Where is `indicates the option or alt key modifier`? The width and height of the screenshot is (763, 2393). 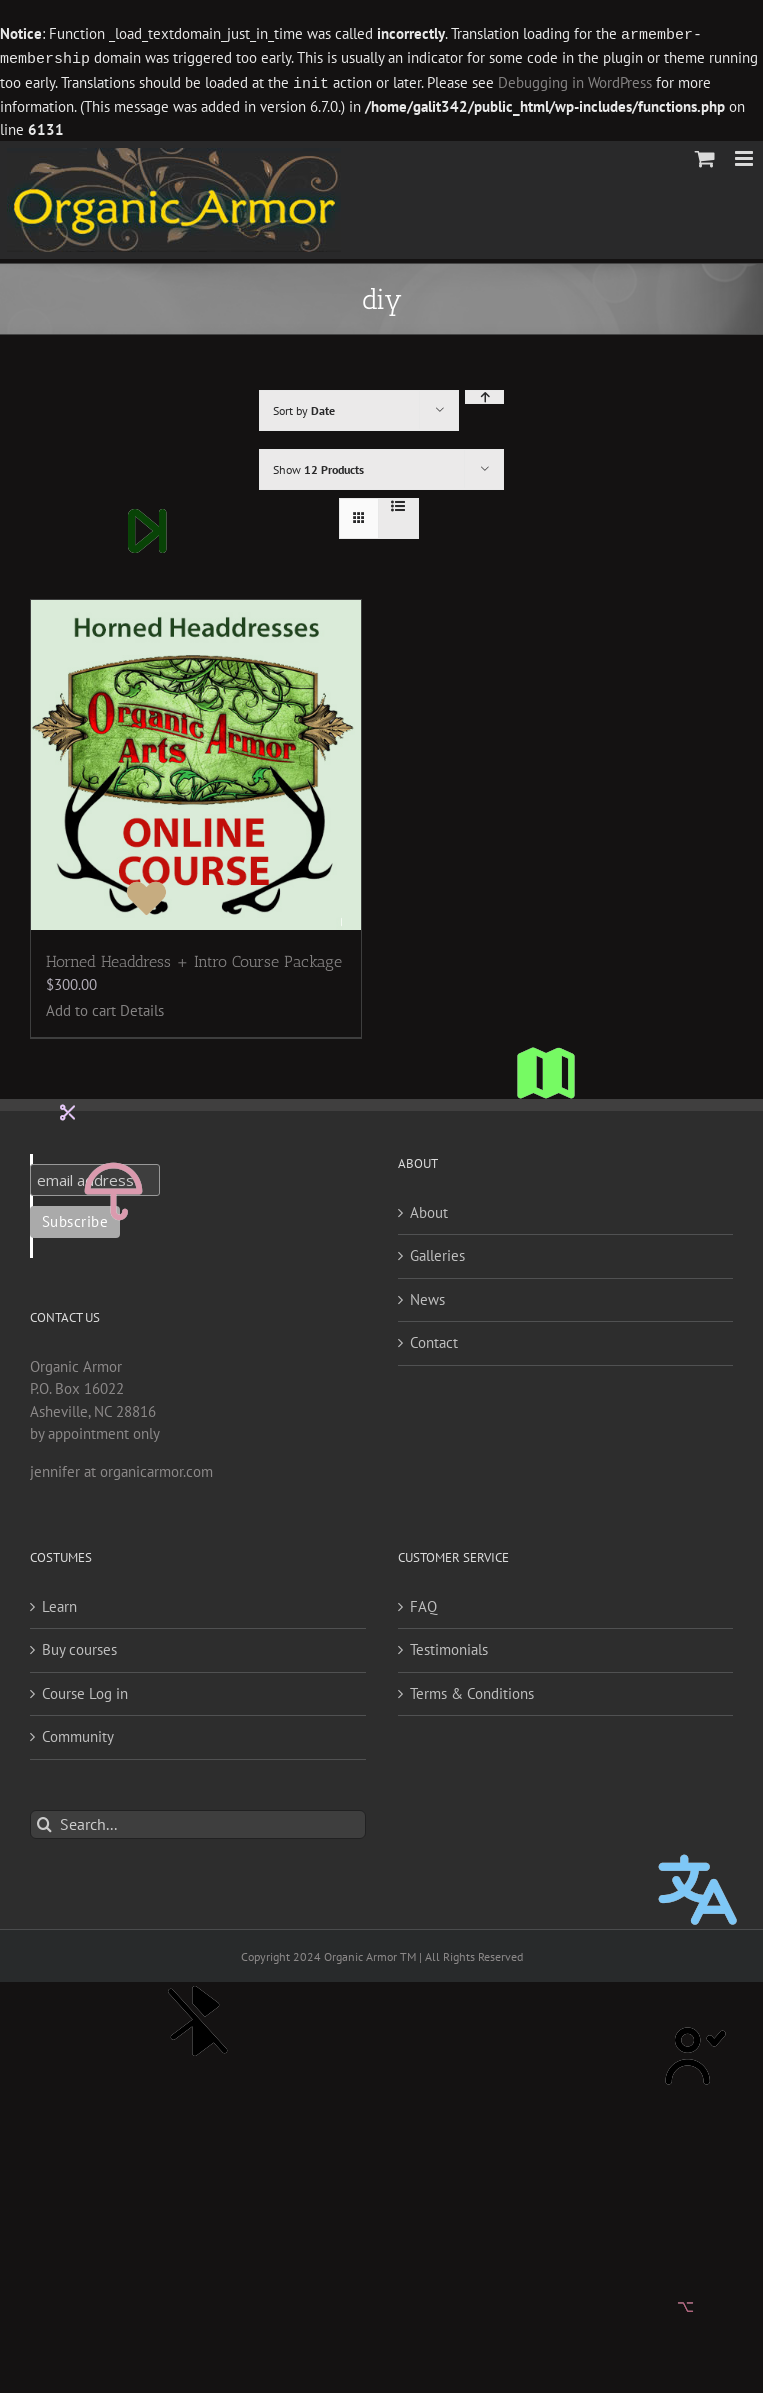
indicates the option or alt key modifier is located at coordinates (685, 2306).